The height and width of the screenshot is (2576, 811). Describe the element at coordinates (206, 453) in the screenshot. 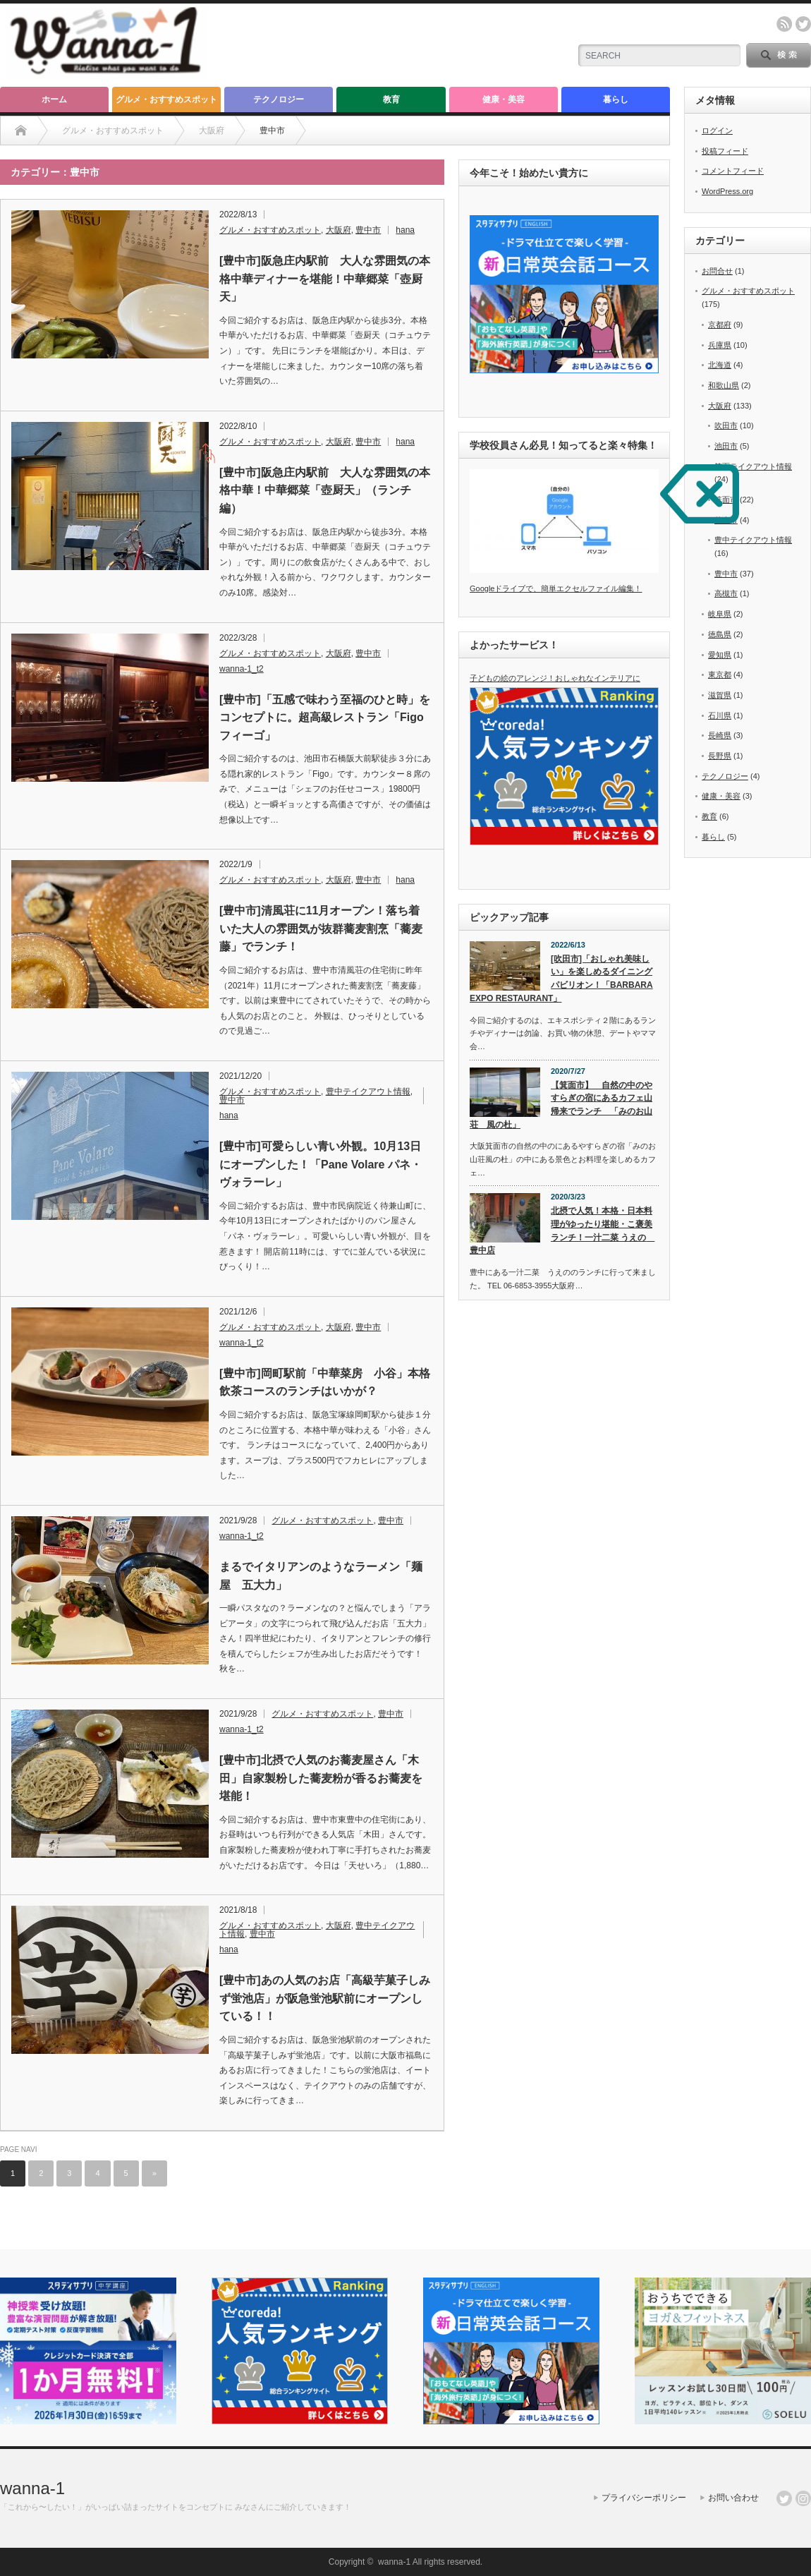

I see `deposit or add funds to your account` at that location.